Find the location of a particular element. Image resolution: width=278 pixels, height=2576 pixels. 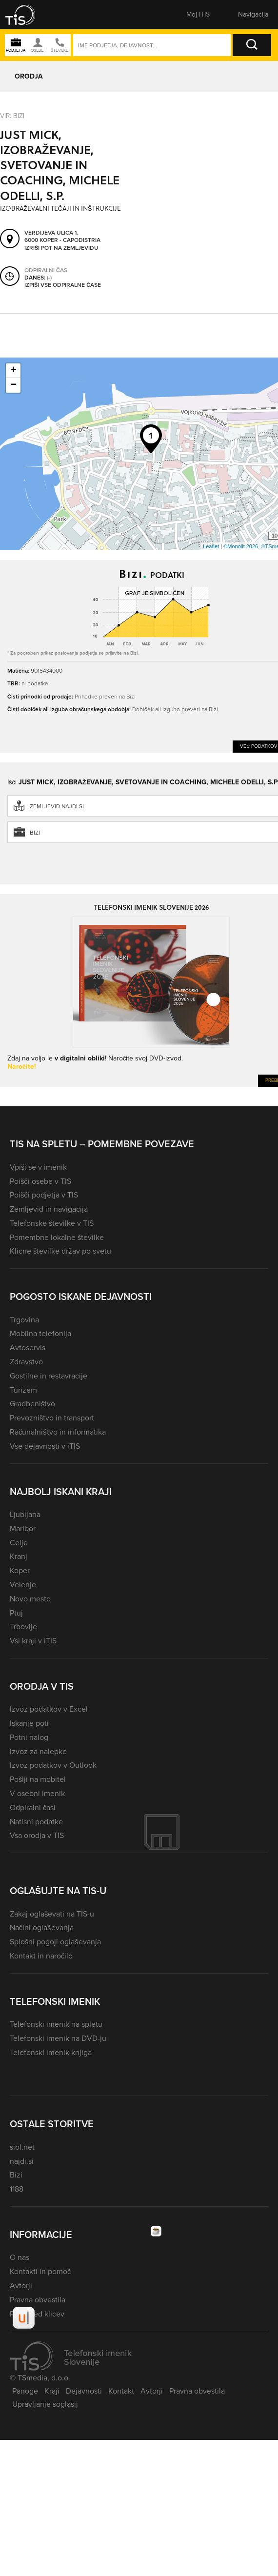

save current file or document is located at coordinates (161, 1832).